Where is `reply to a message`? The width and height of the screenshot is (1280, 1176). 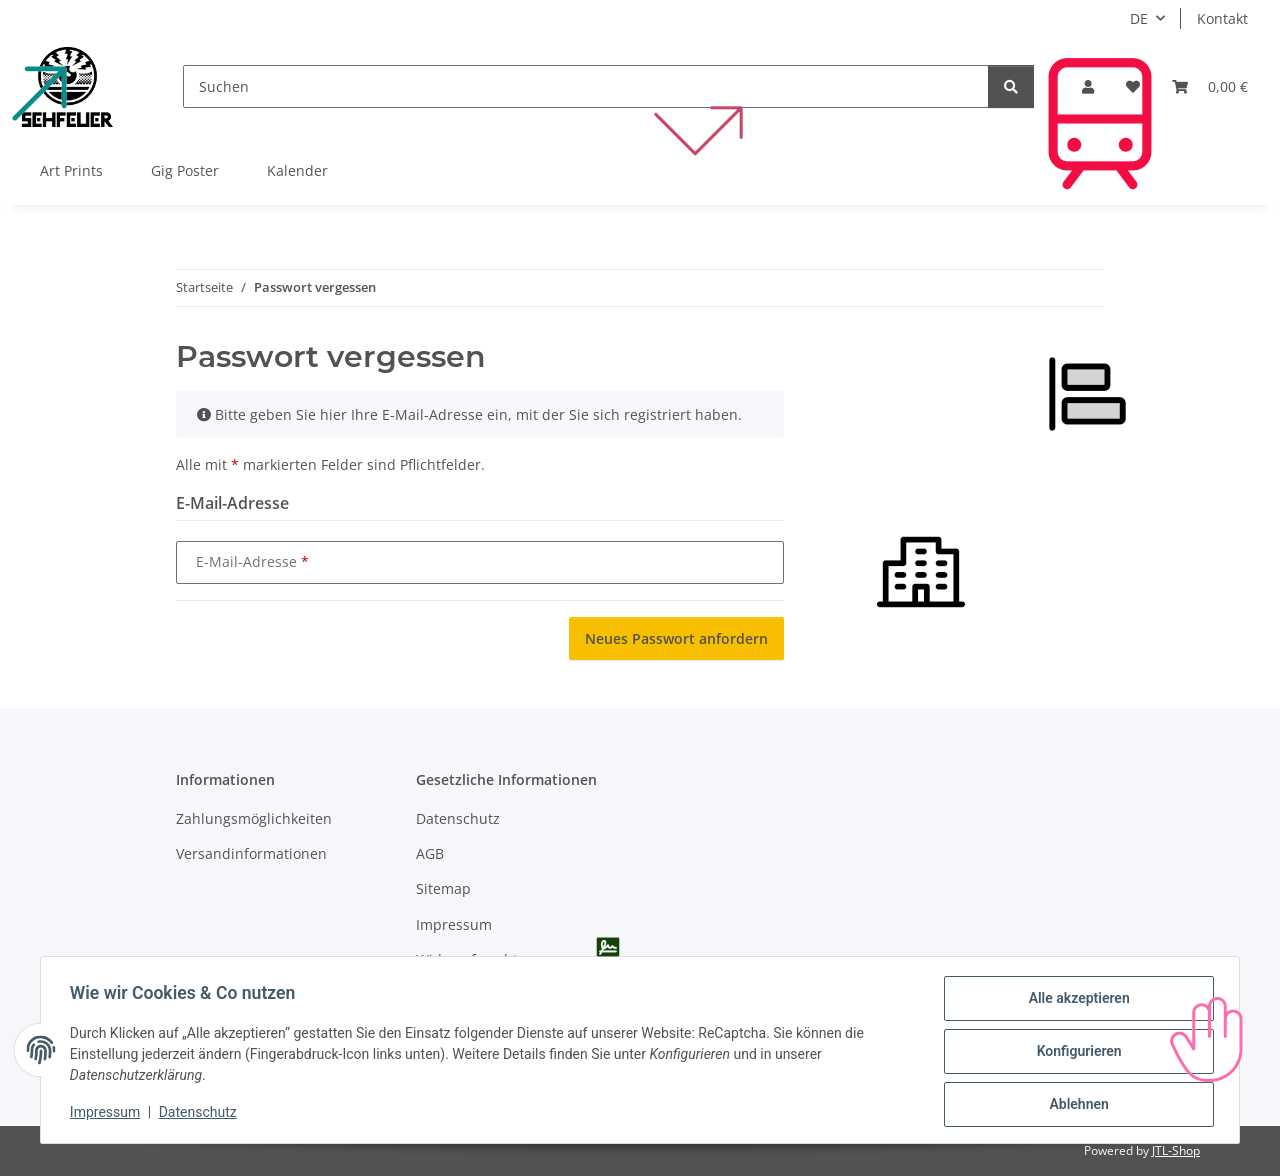
reply to a message is located at coordinates (698, 127).